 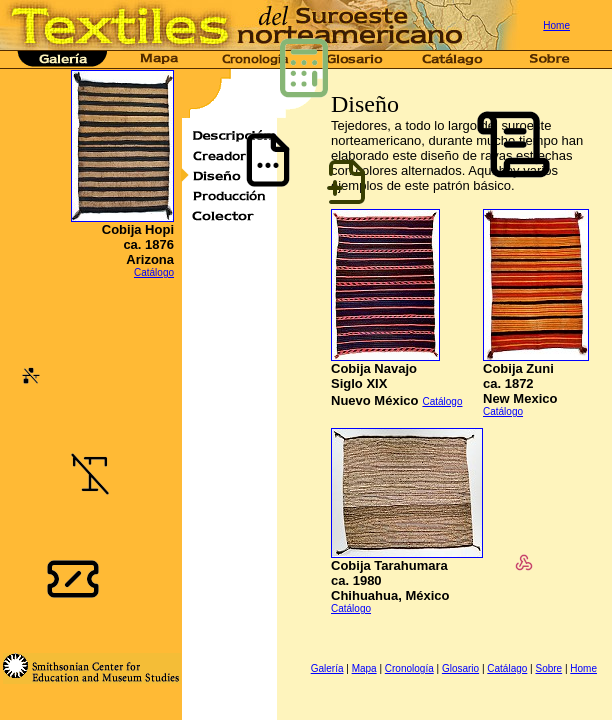 I want to click on view document or manuscript, so click(x=513, y=144).